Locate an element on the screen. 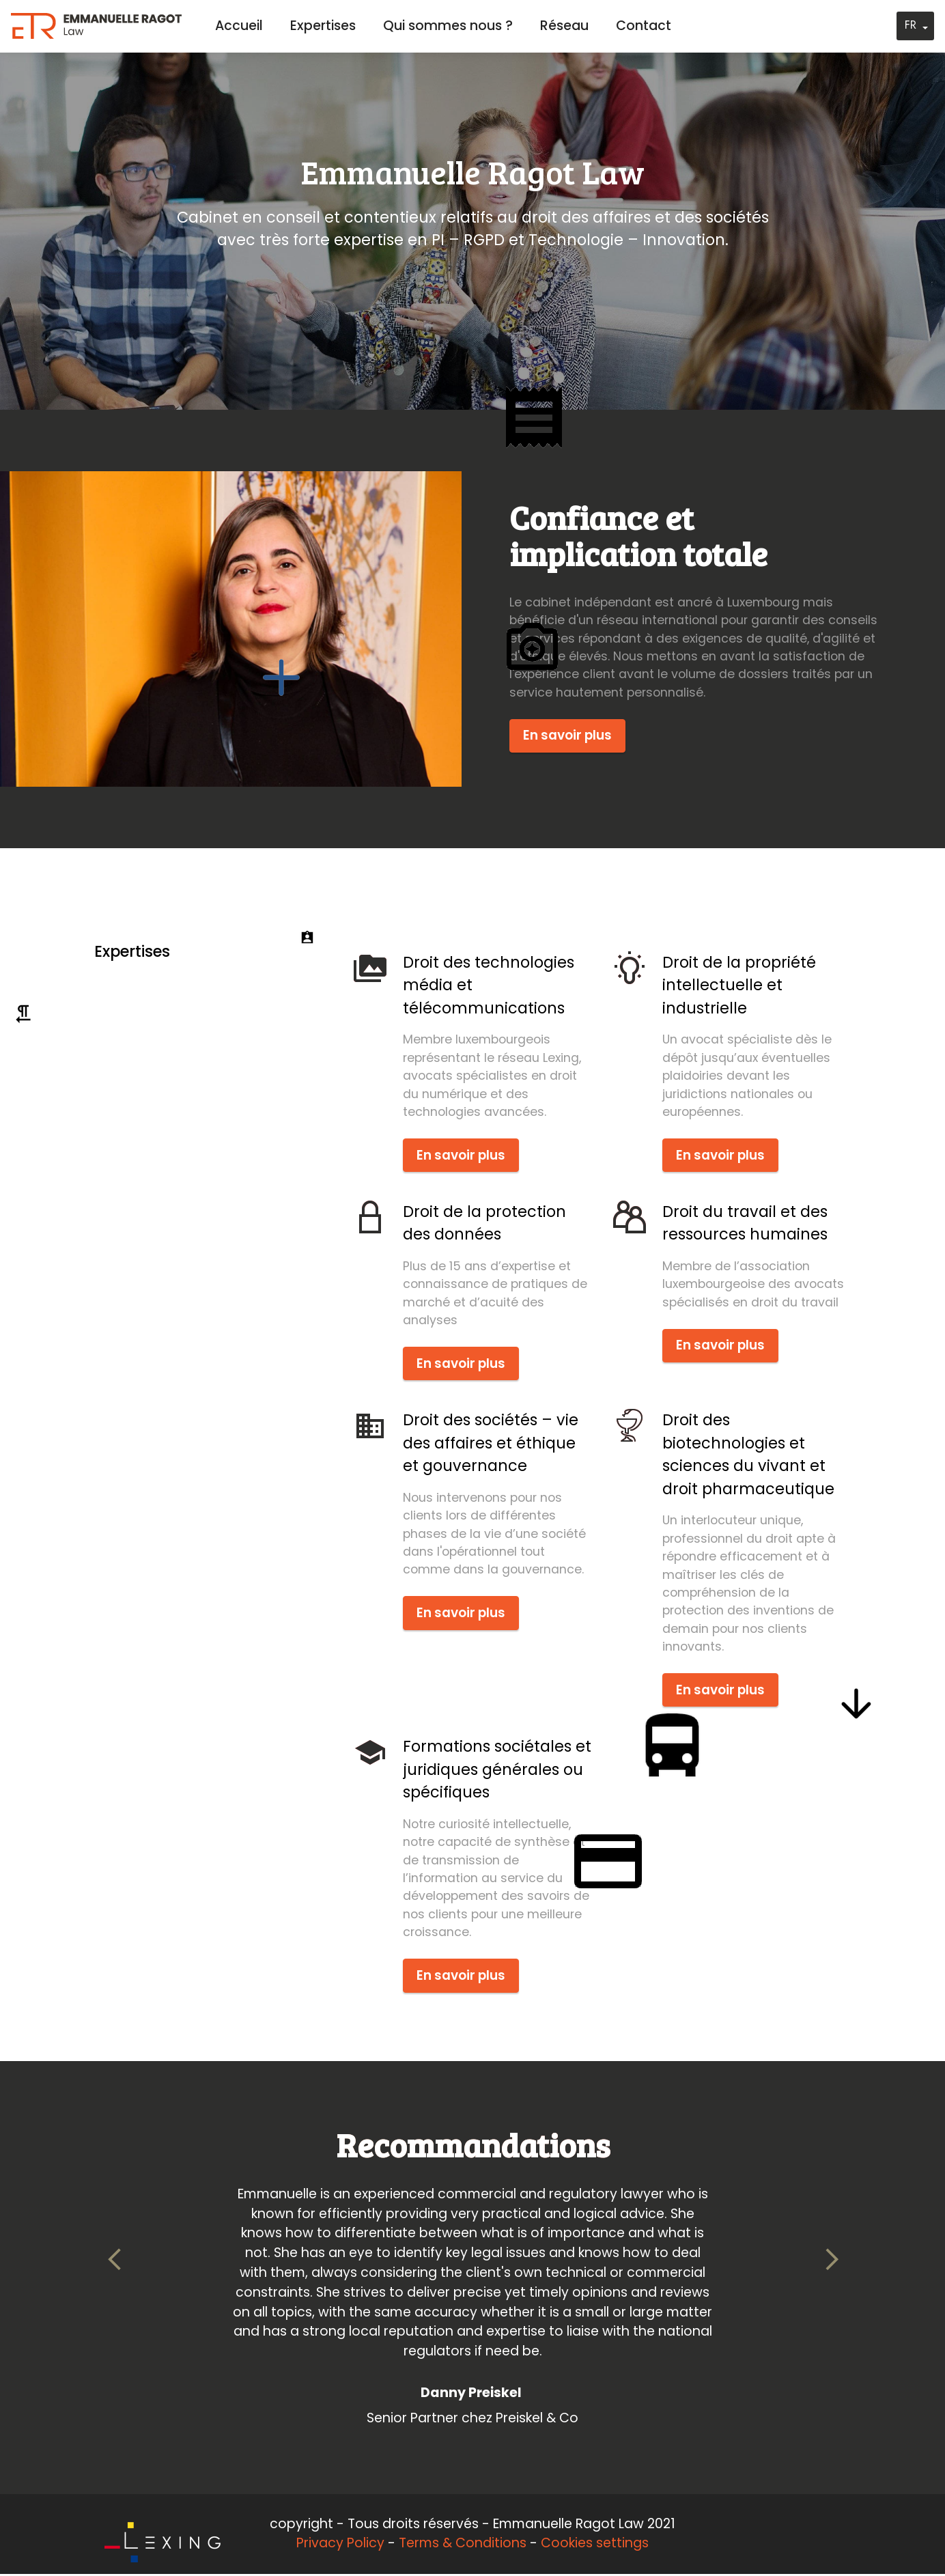  access payment methods is located at coordinates (608, 1861).